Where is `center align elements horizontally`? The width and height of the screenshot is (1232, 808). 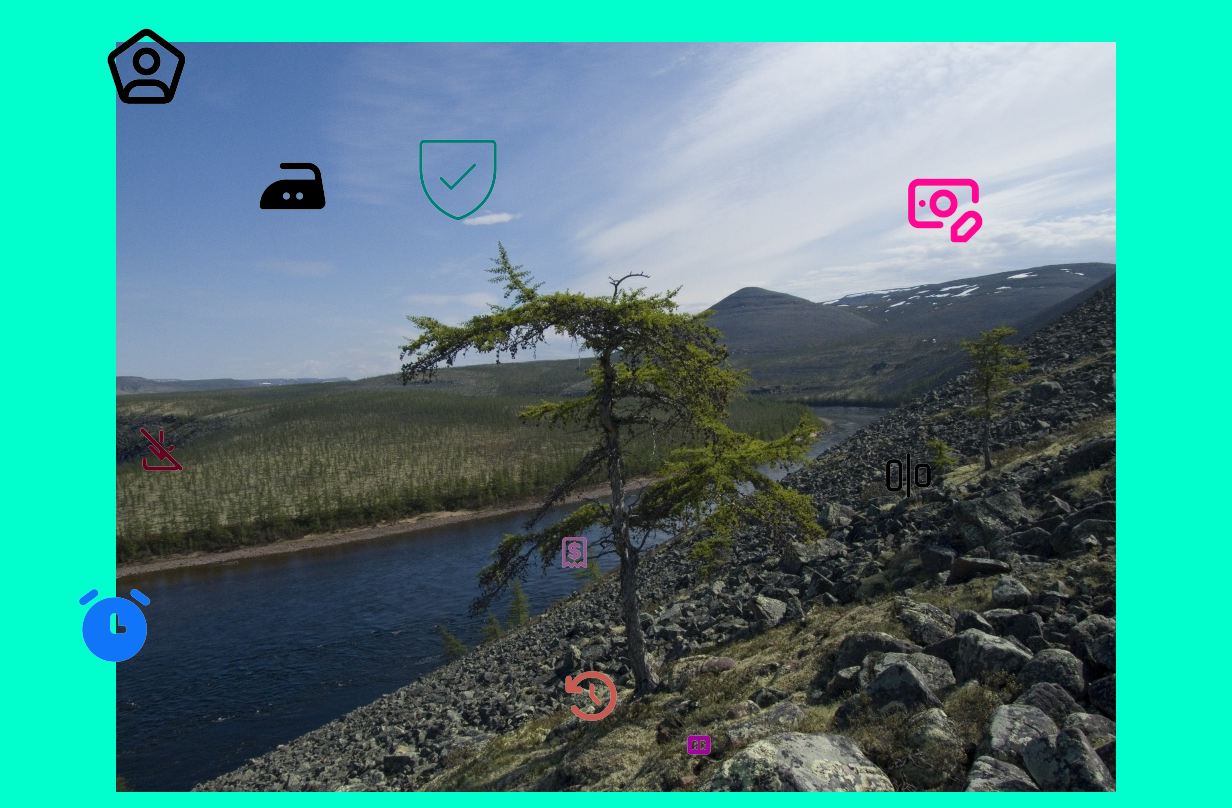 center align elements horizontally is located at coordinates (908, 475).